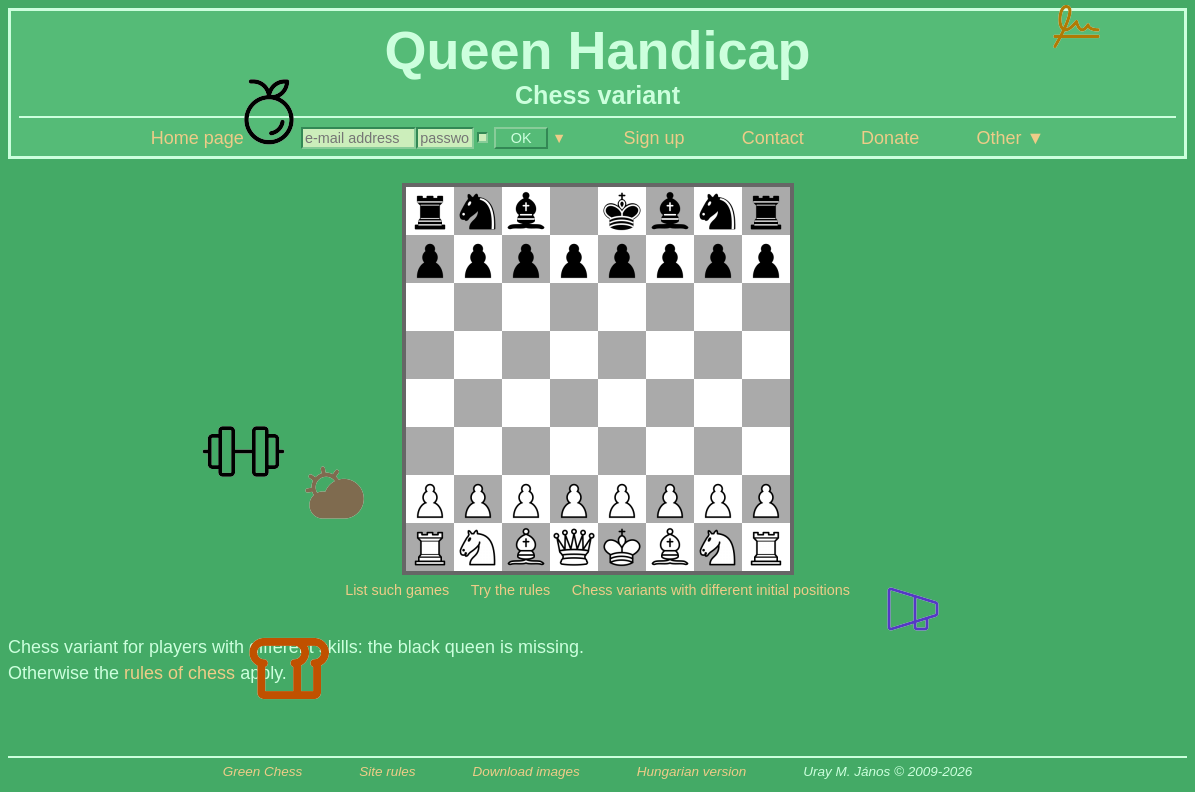 The width and height of the screenshot is (1195, 792). Describe the element at coordinates (334, 493) in the screenshot. I see `view current weather conditions` at that location.